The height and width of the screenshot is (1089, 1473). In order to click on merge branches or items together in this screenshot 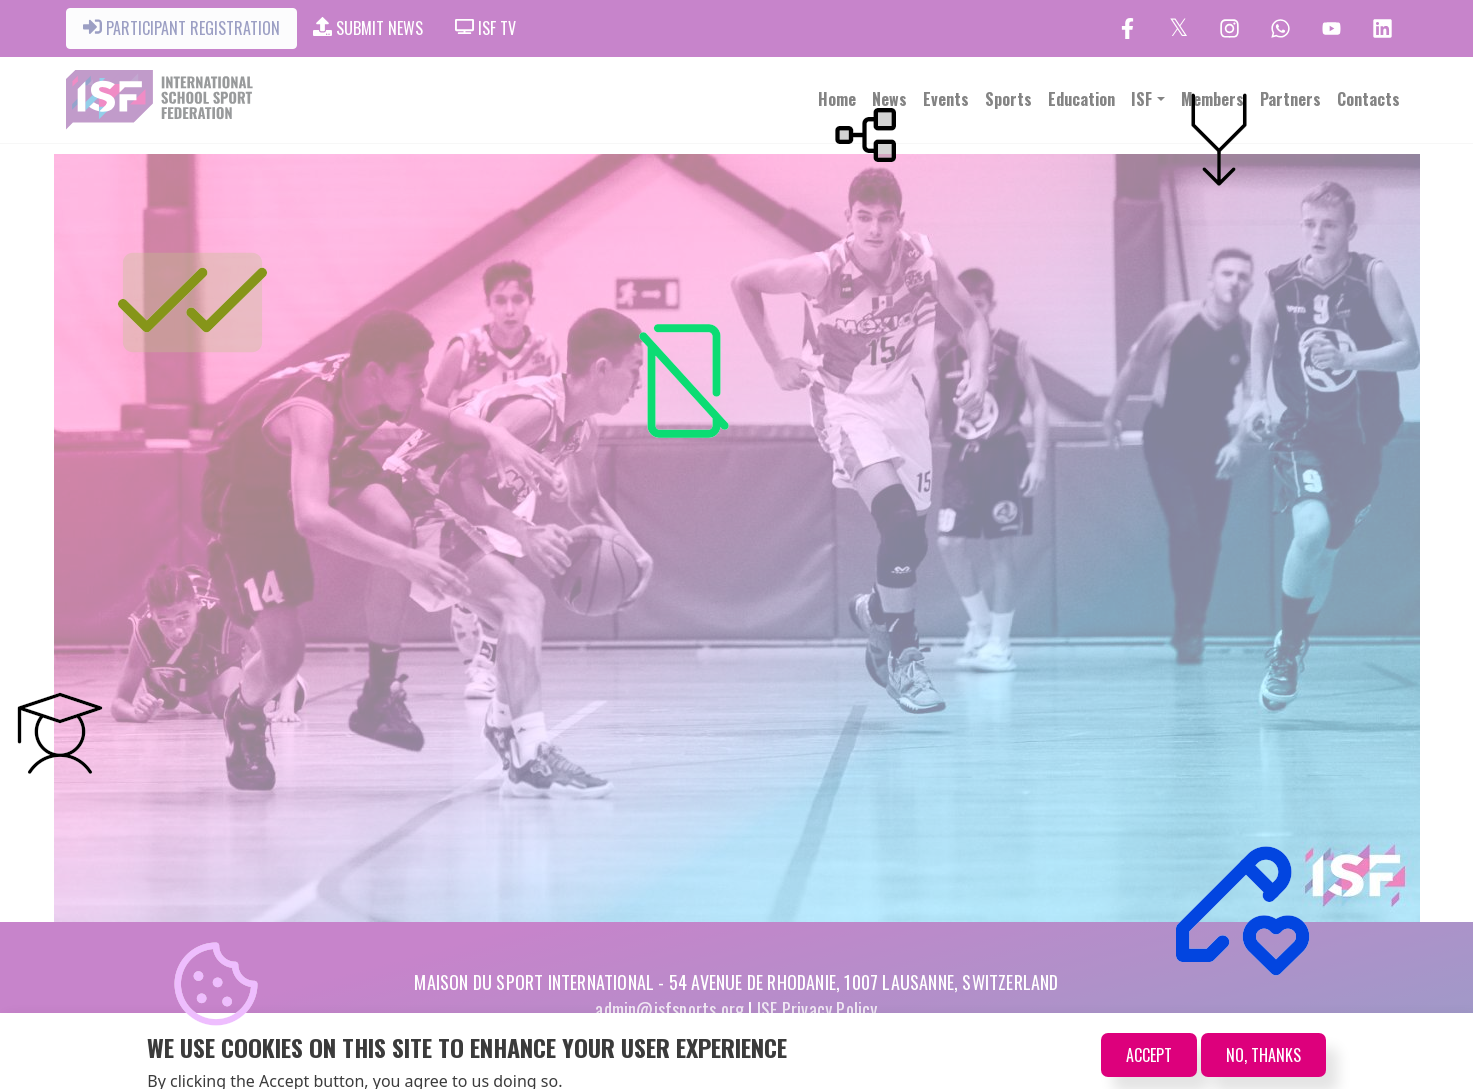, I will do `click(1219, 136)`.